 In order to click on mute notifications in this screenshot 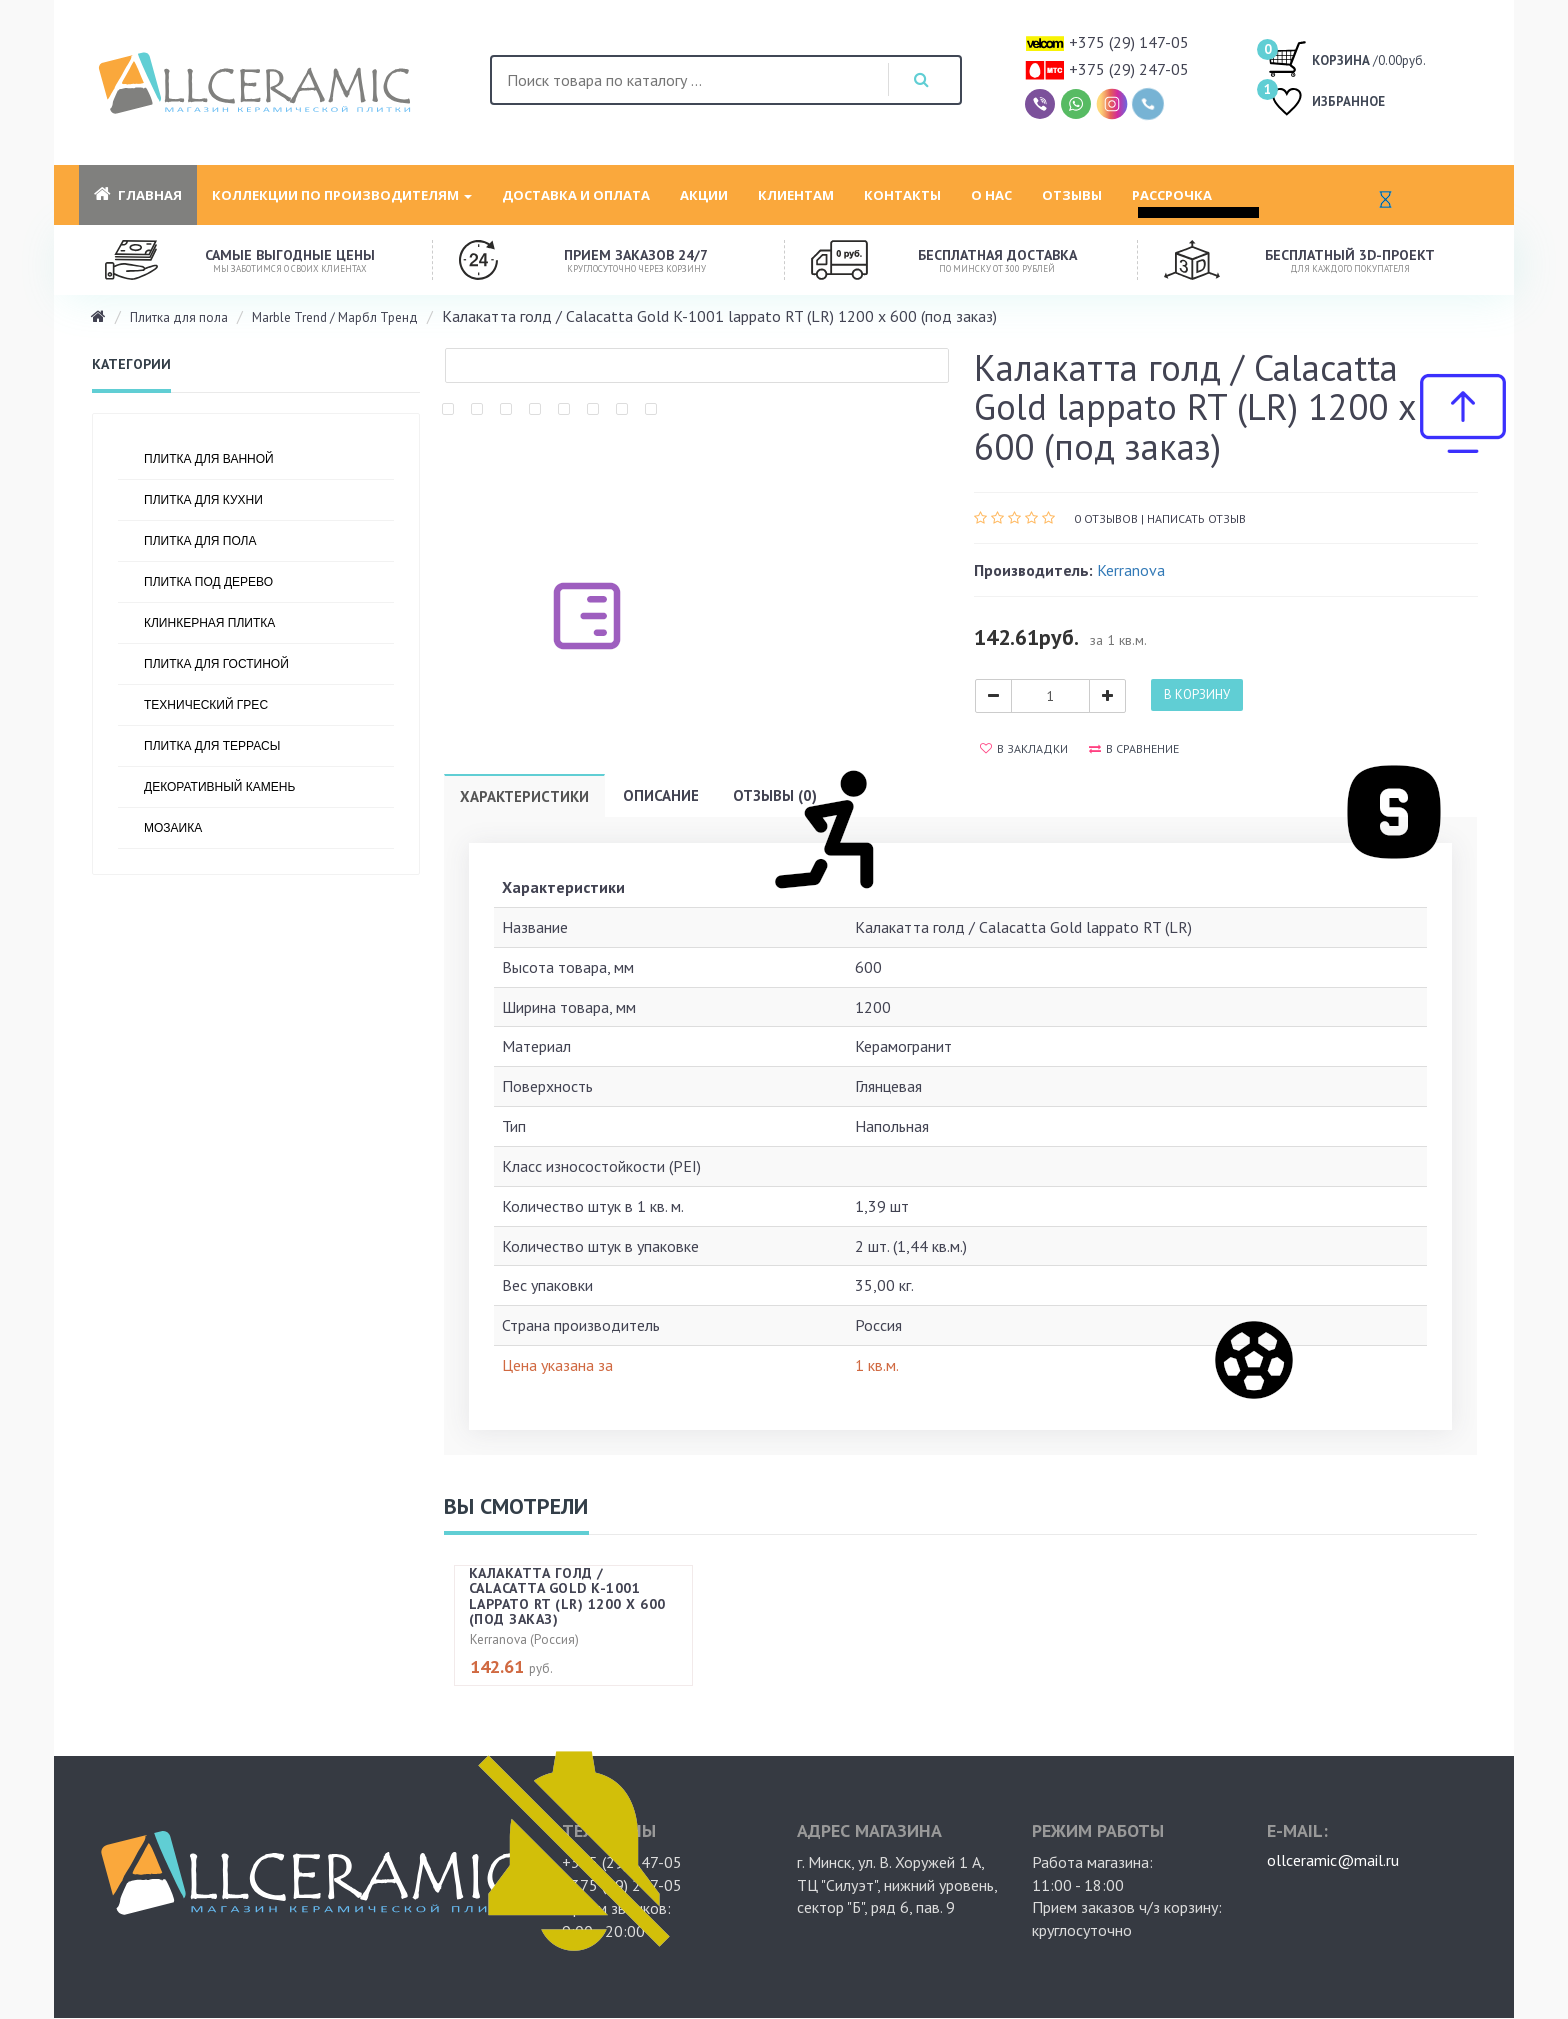, I will do `click(574, 1851)`.